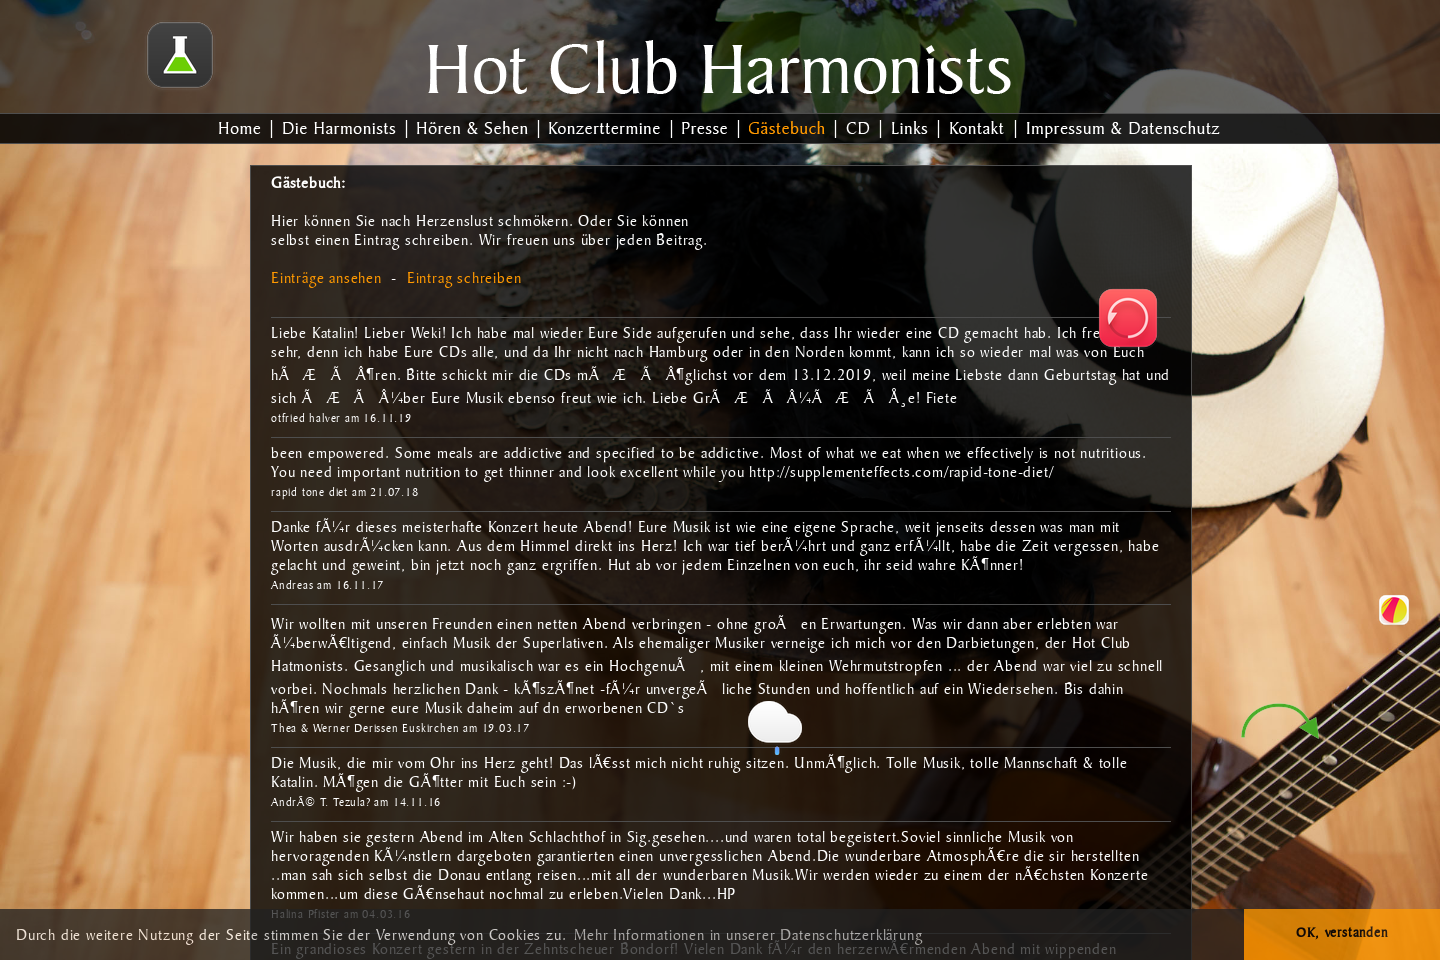  I want to click on redo the last undone action, so click(1280, 720).